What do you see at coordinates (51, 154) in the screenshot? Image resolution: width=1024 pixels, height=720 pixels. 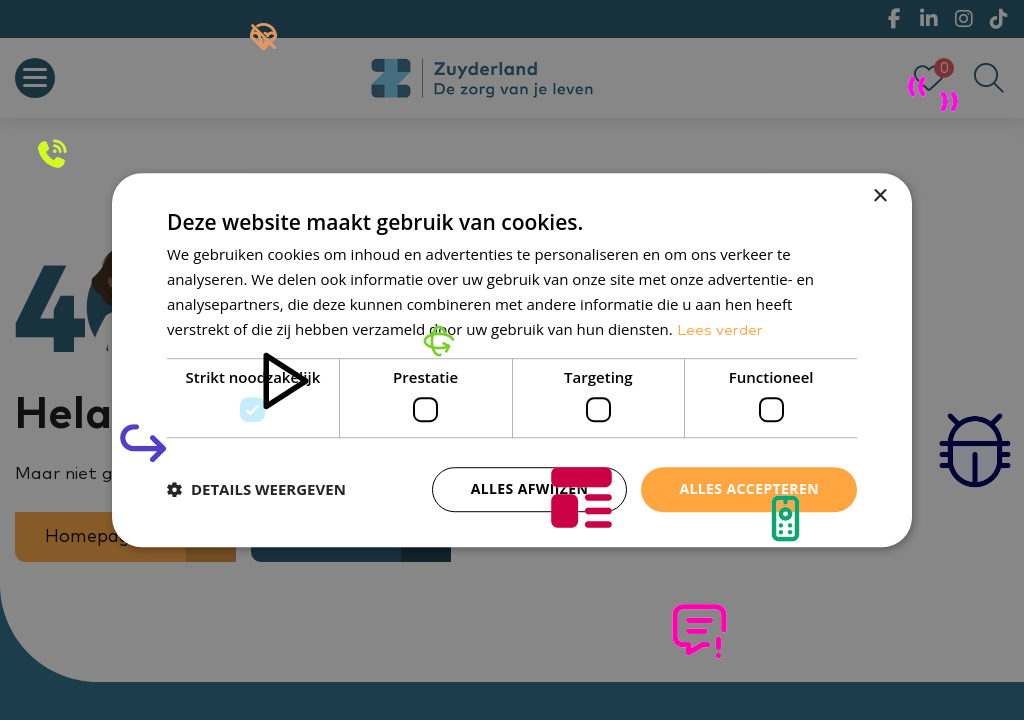 I see `indicates an active or ongoing call` at bounding box center [51, 154].